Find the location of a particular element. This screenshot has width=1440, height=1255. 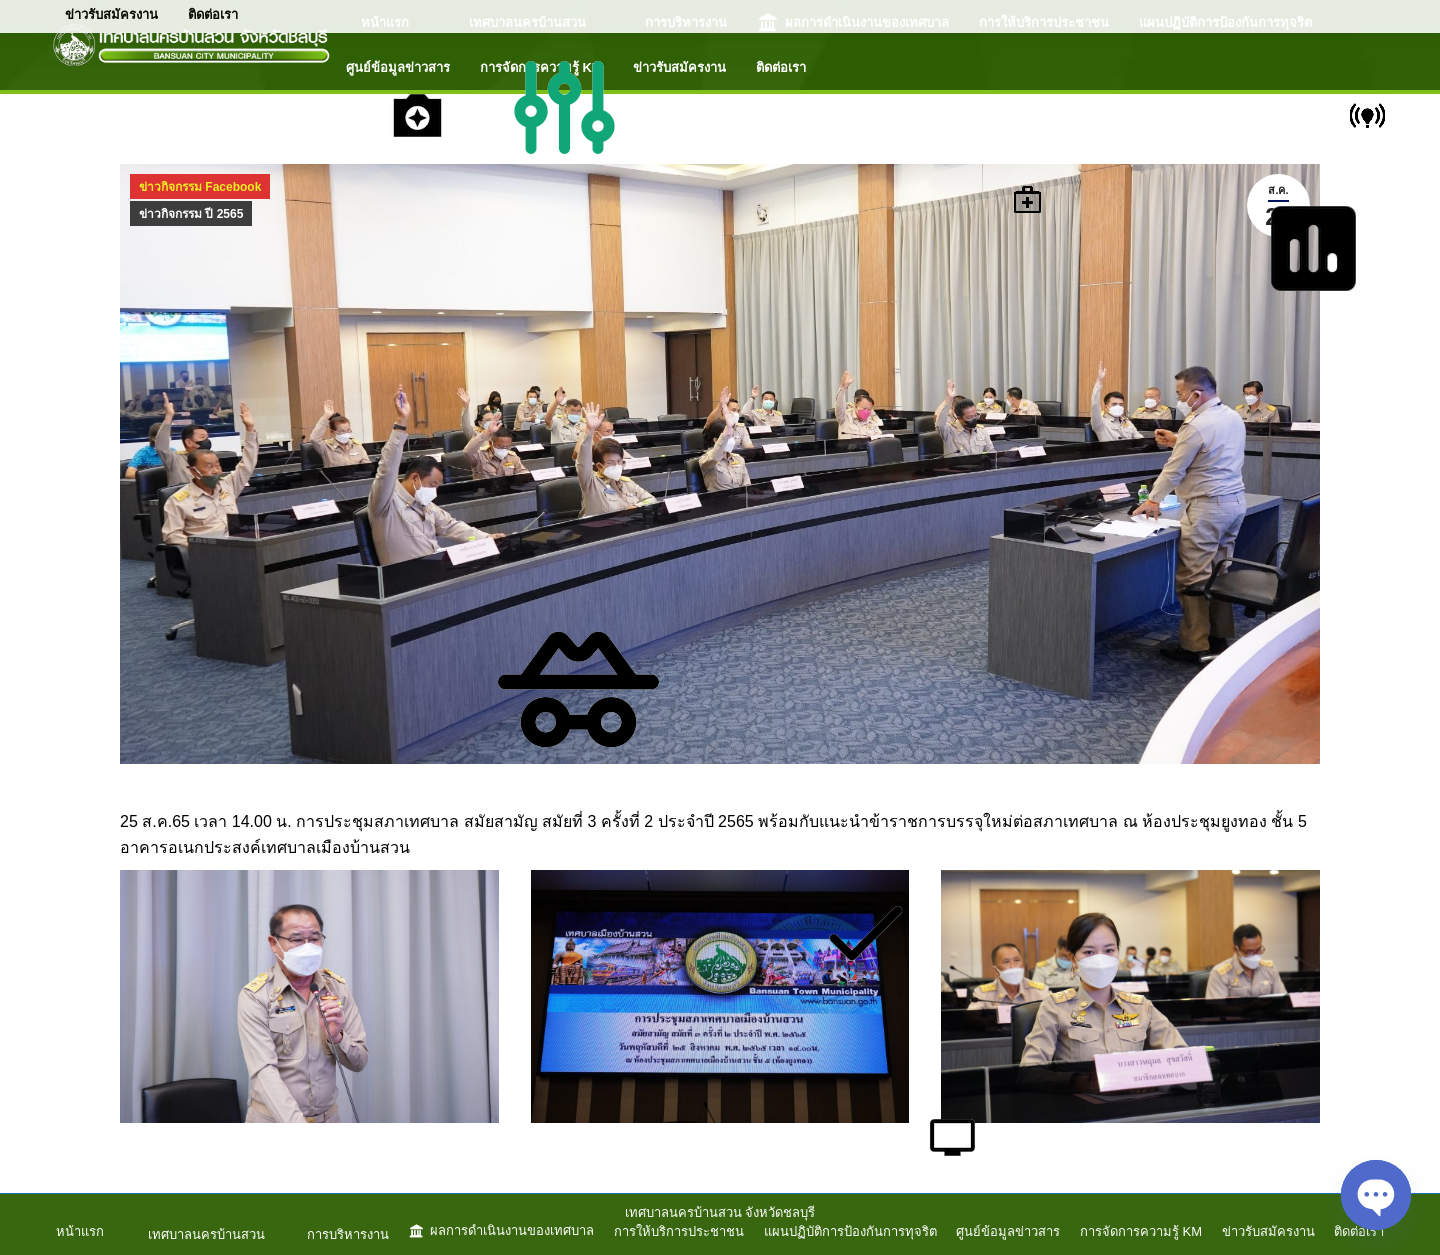

confirm or submit an action is located at coordinates (865, 932).